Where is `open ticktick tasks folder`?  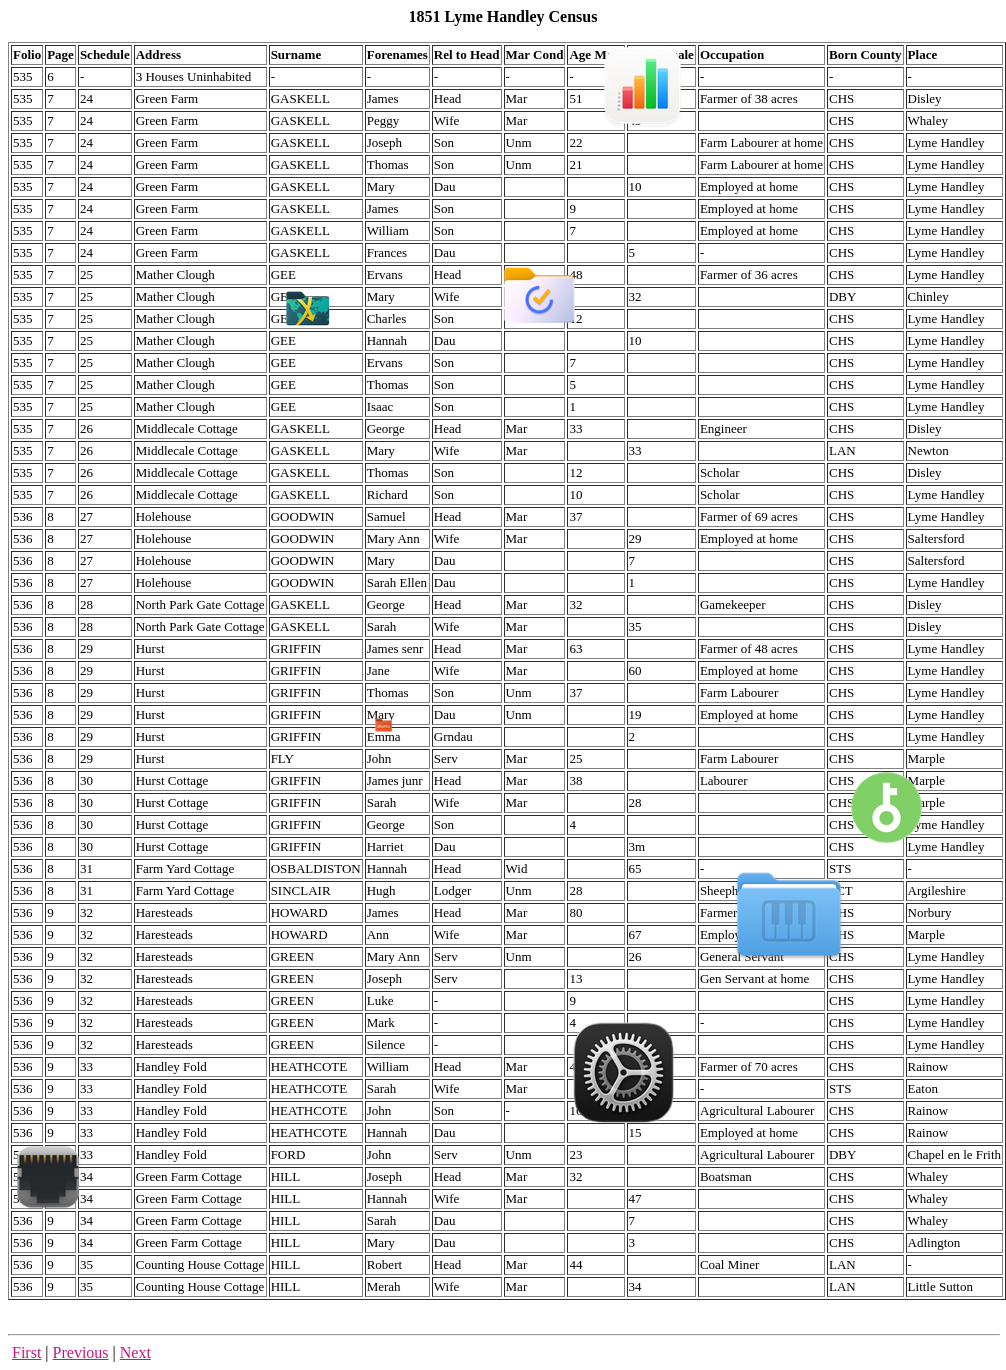 open ticktick tasks folder is located at coordinates (539, 297).